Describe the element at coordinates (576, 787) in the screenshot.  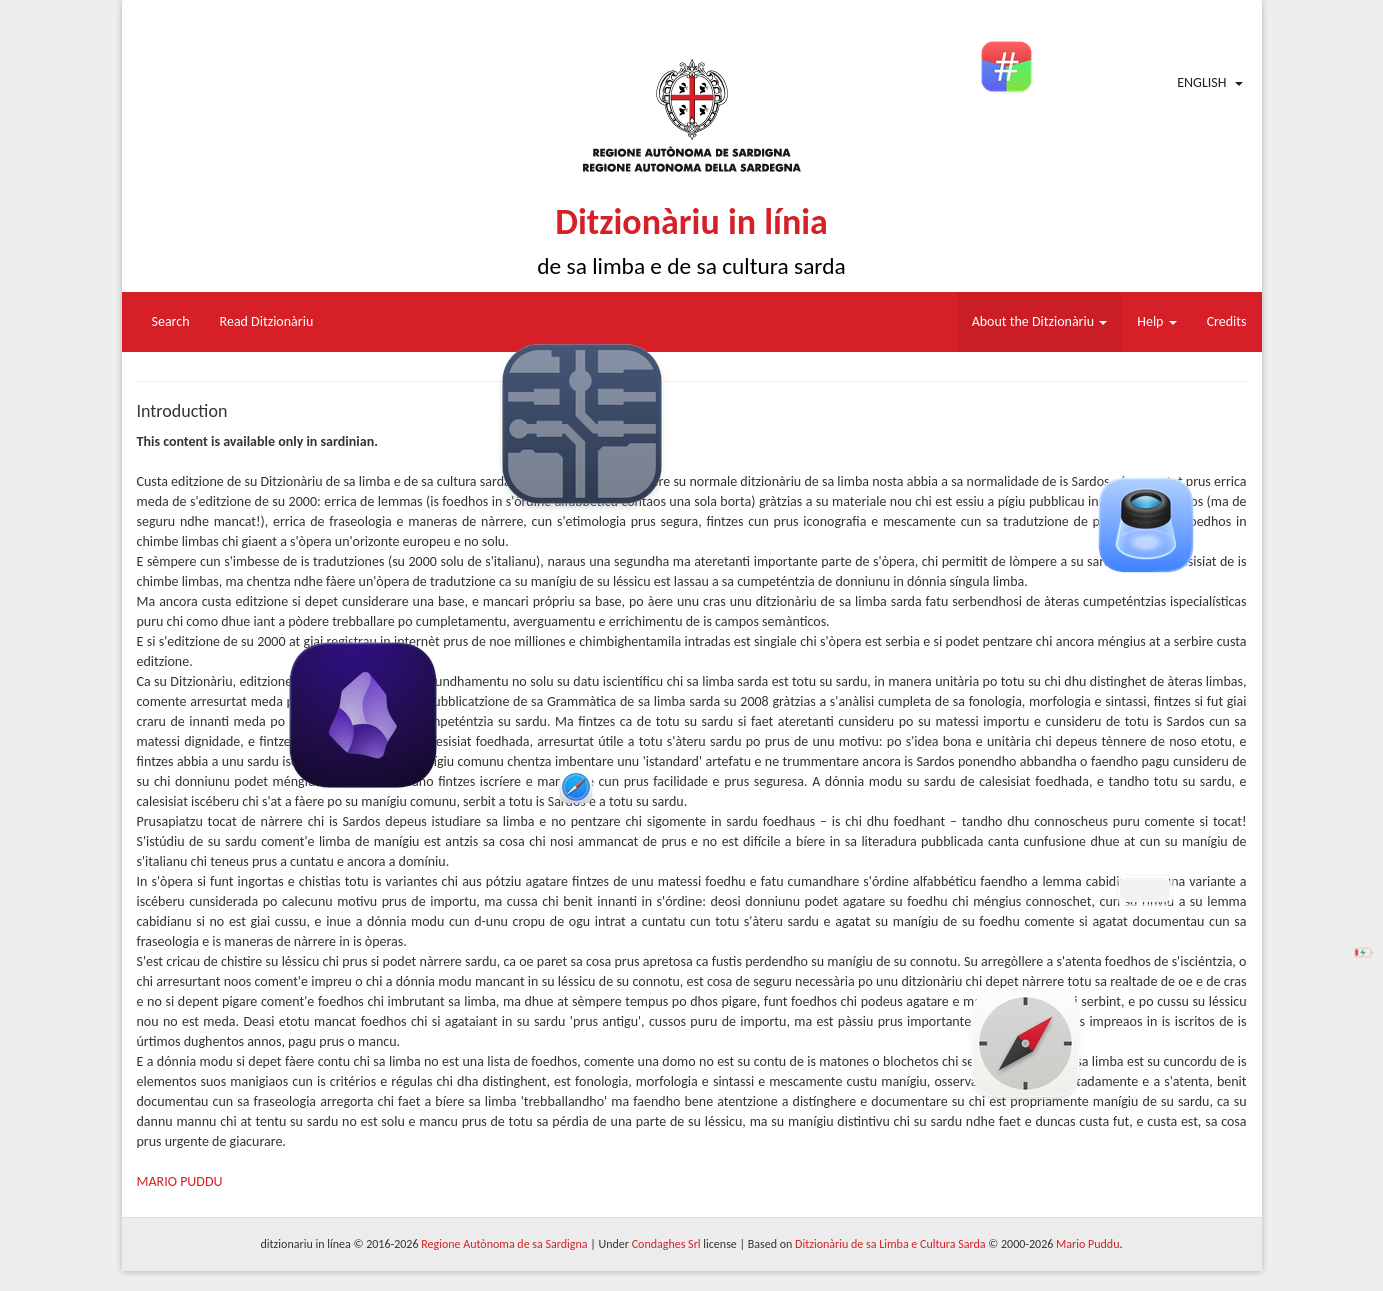
I see `open Safari web browser` at that location.